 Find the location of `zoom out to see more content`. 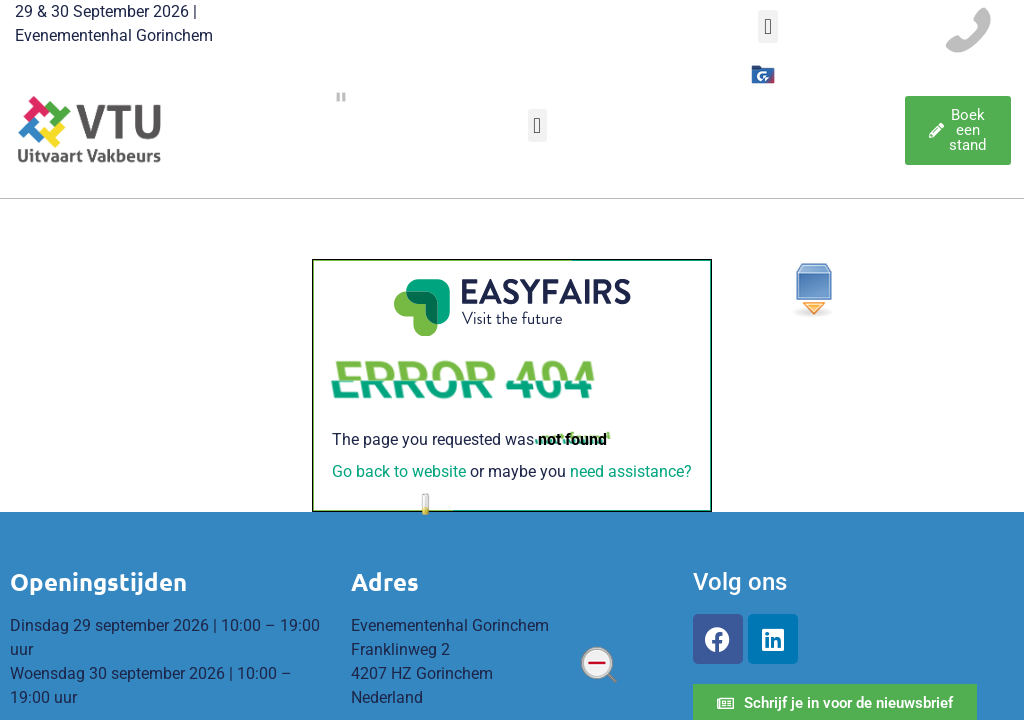

zoom out to see more content is located at coordinates (599, 665).